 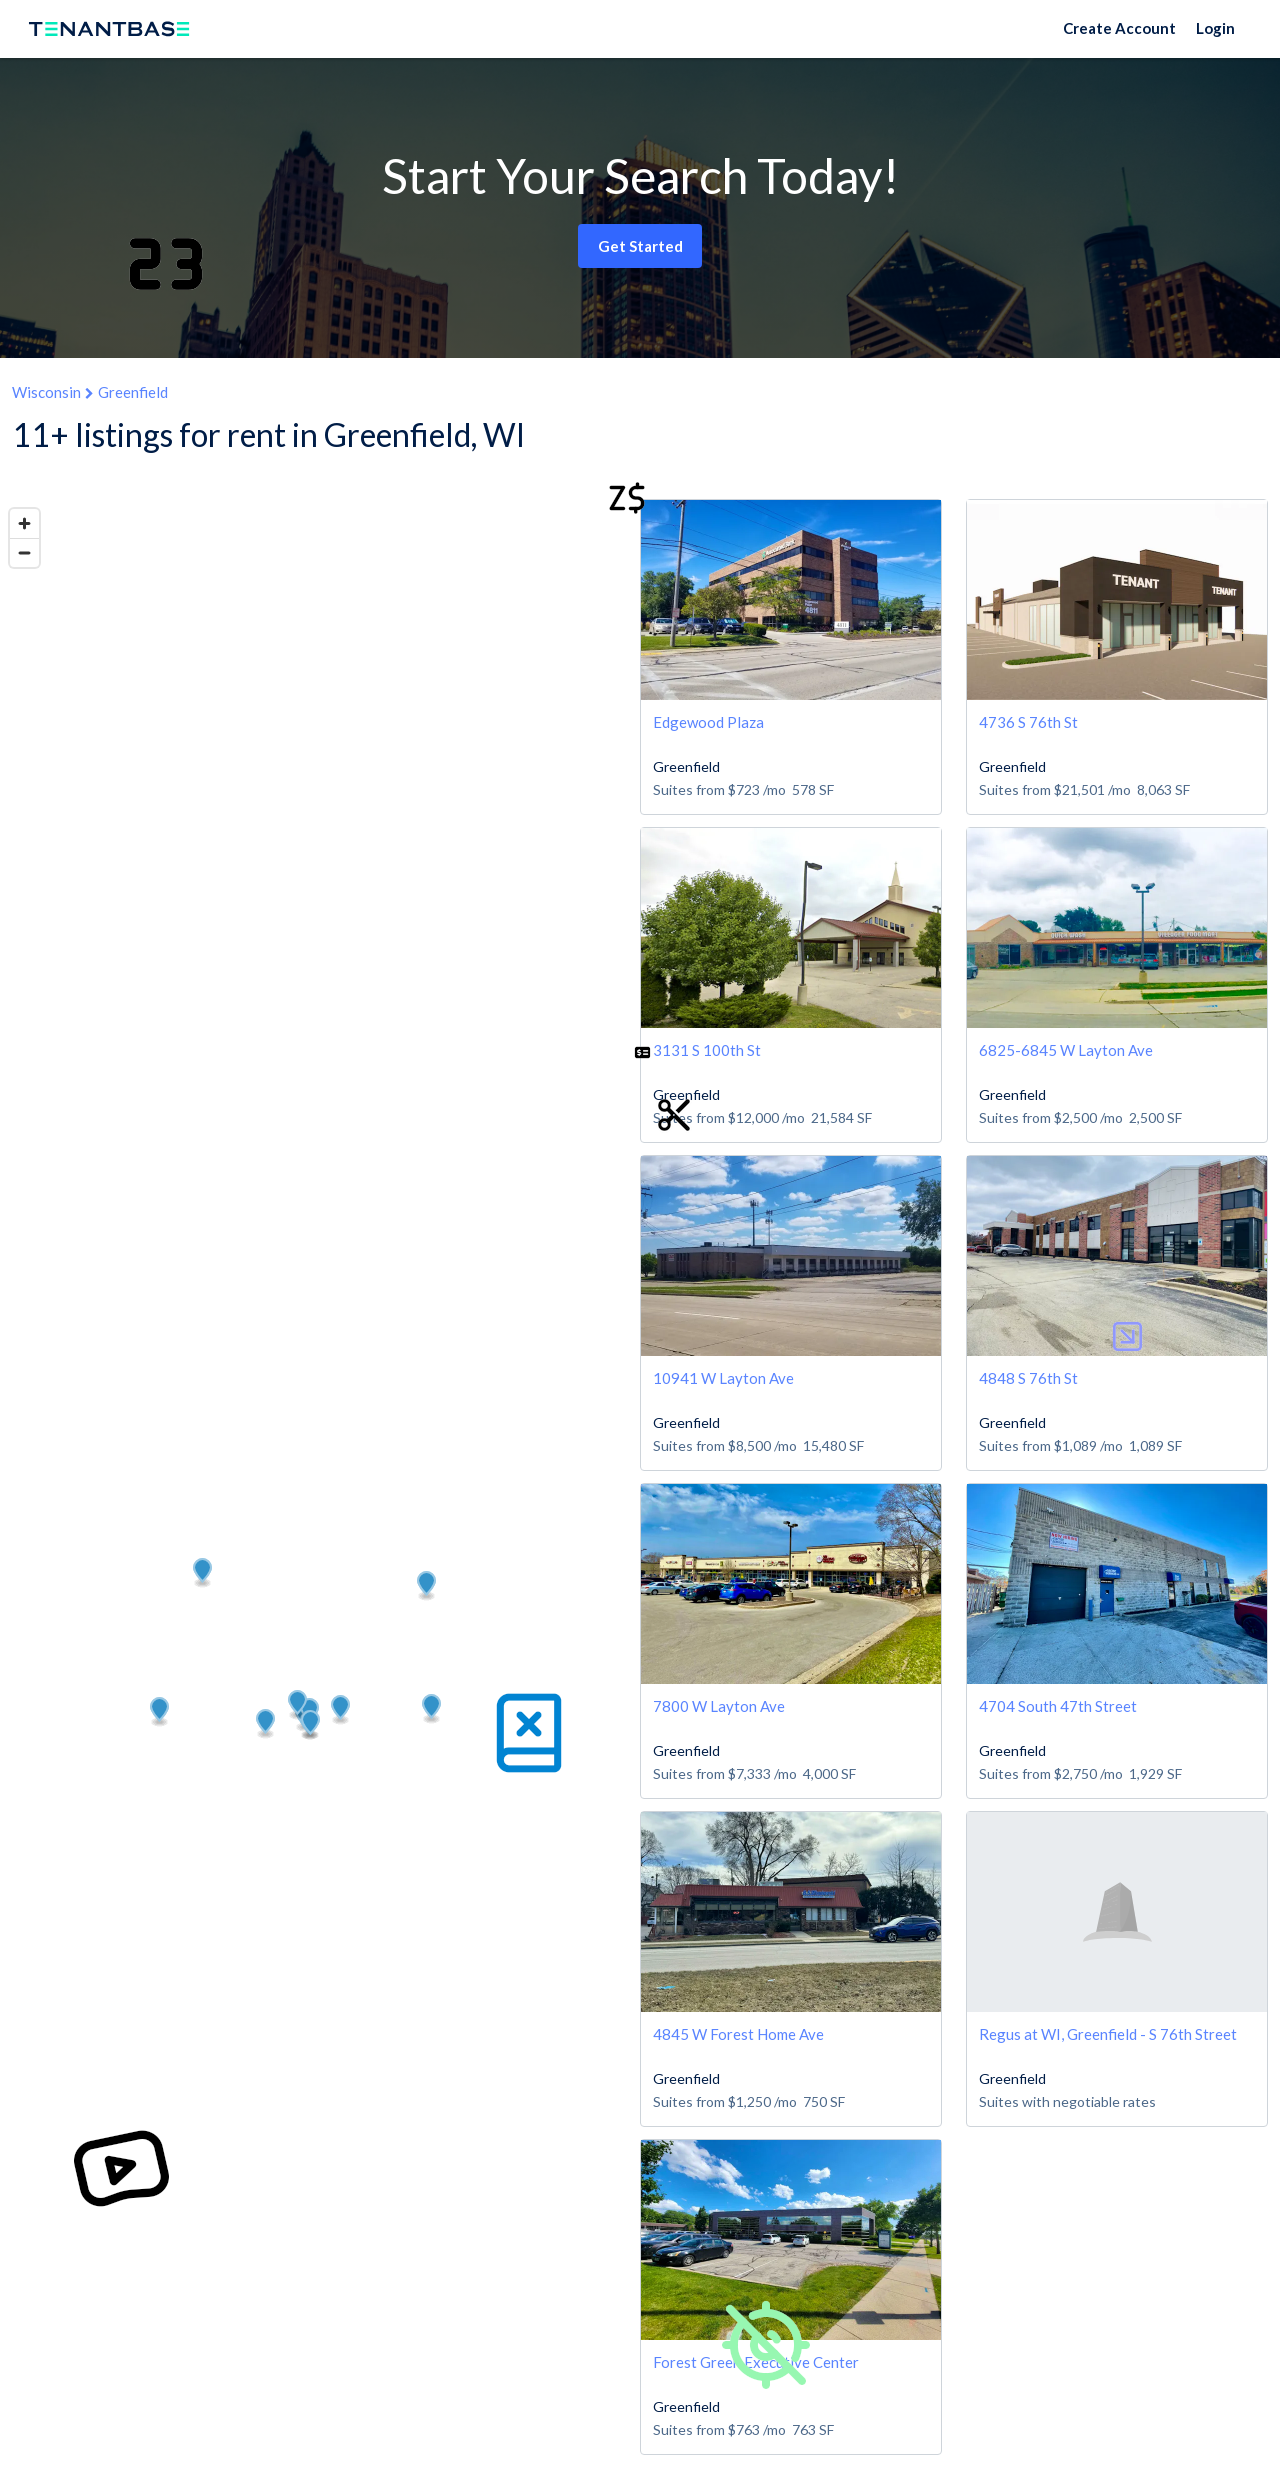 I want to click on location services disabled, so click(x=766, y=2345).